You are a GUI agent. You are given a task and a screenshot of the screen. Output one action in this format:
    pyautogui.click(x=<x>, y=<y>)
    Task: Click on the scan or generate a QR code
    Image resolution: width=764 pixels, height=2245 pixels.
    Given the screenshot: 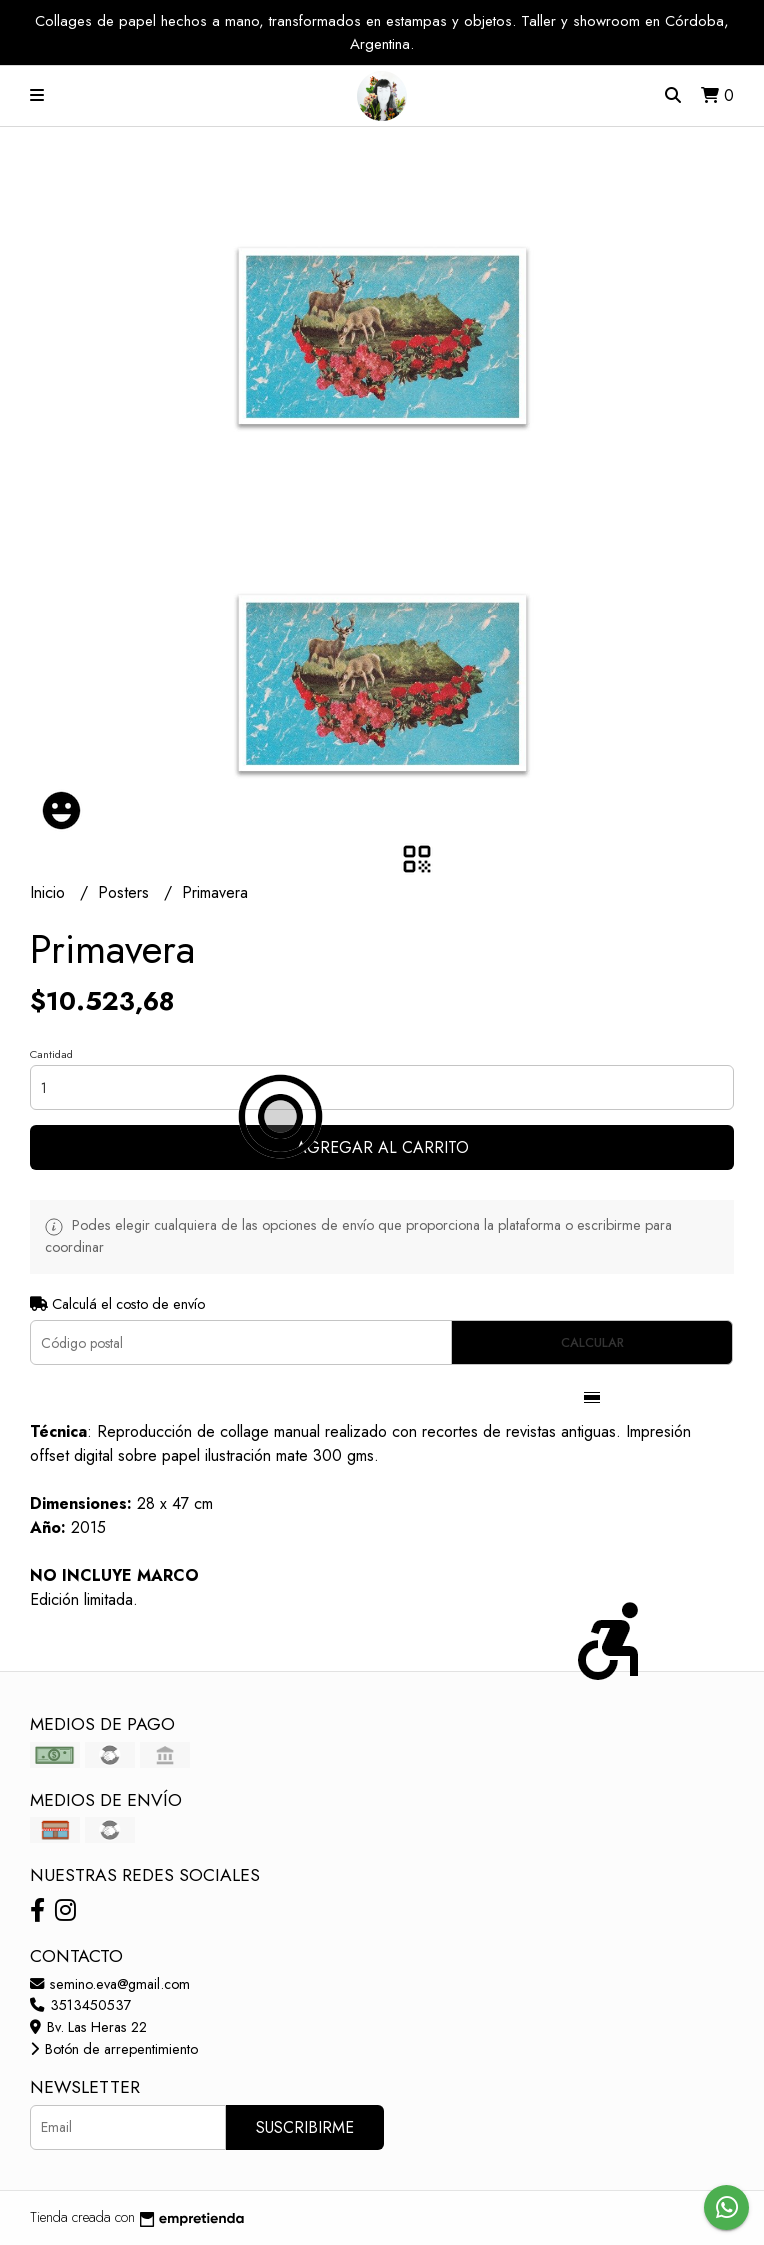 What is the action you would take?
    pyautogui.click(x=417, y=859)
    